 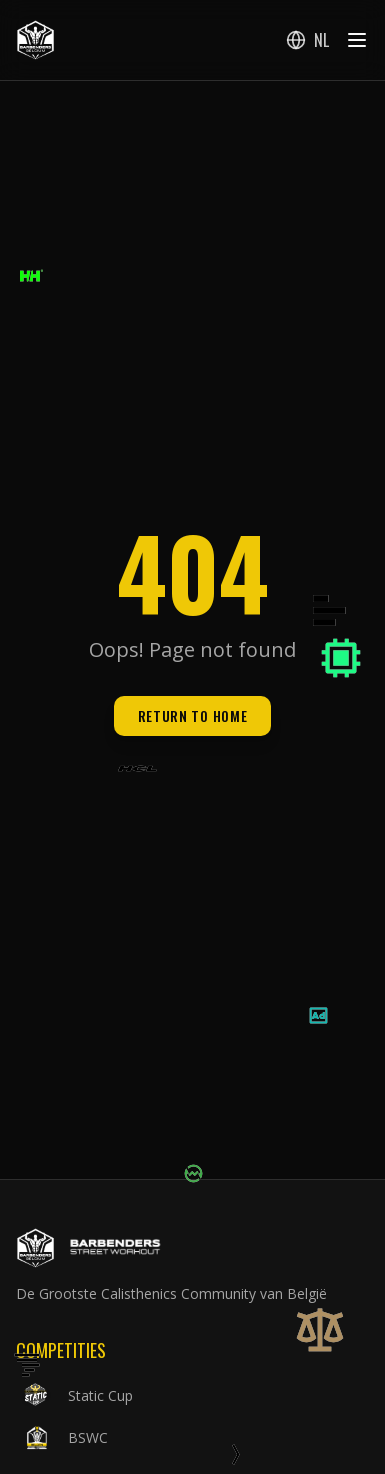 What do you see at coordinates (320, 1331) in the screenshot?
I see `access legal or terms of service information` at bounding box center [320, 1331].